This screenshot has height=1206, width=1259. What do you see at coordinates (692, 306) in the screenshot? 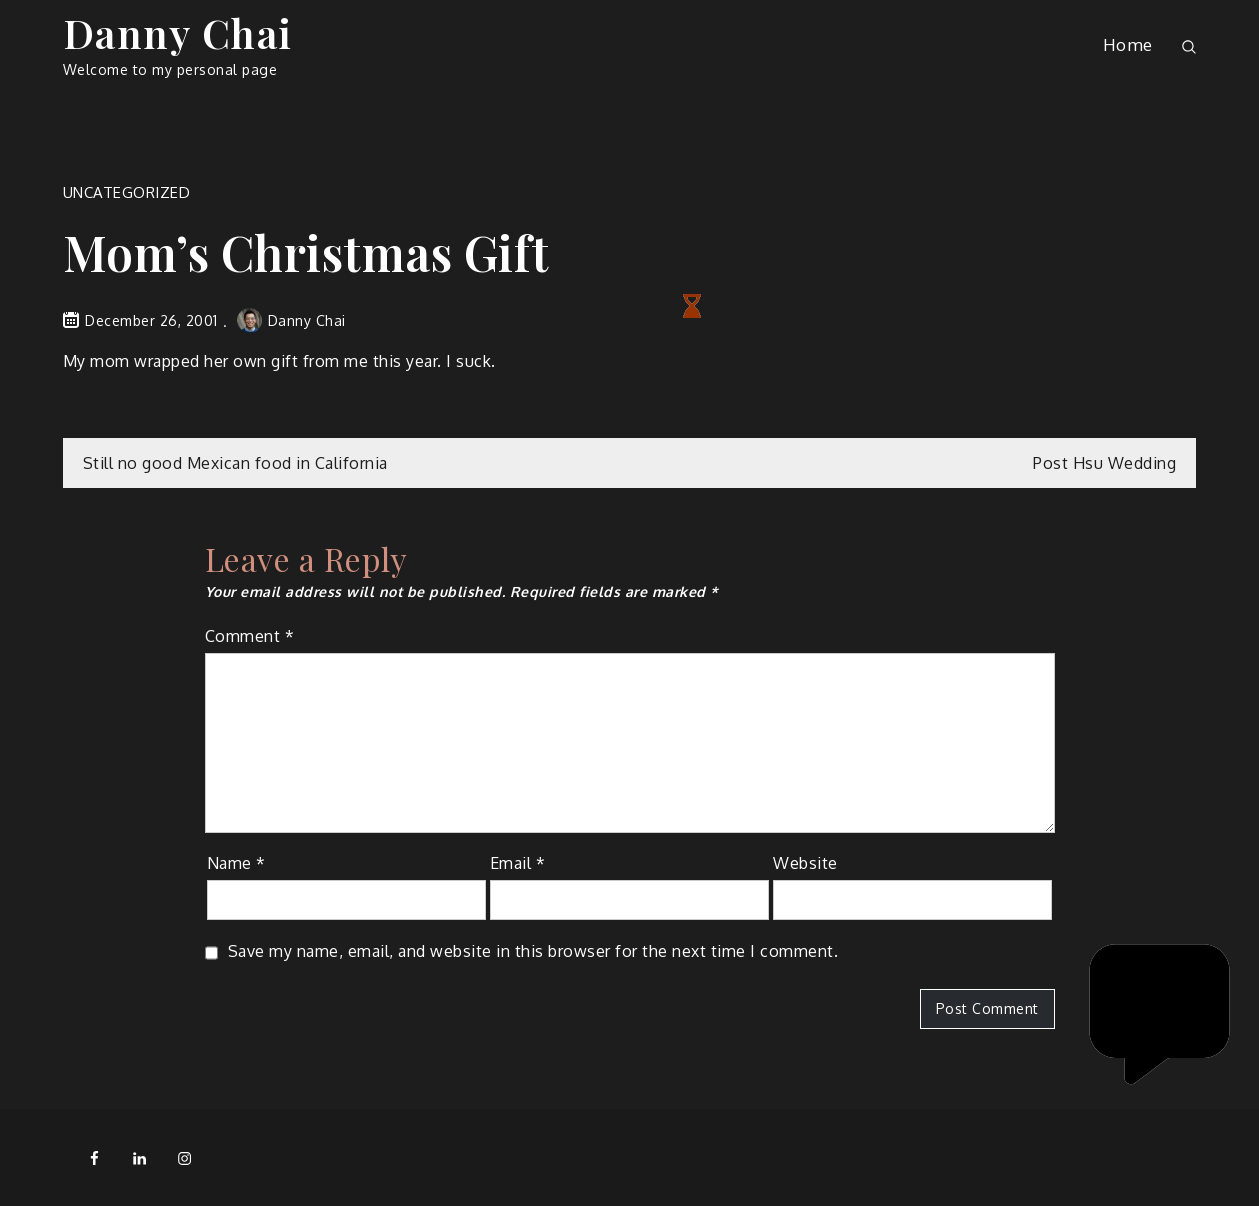
I see `indicates time has expired or countdown complete` at bounding box center [692, 306].